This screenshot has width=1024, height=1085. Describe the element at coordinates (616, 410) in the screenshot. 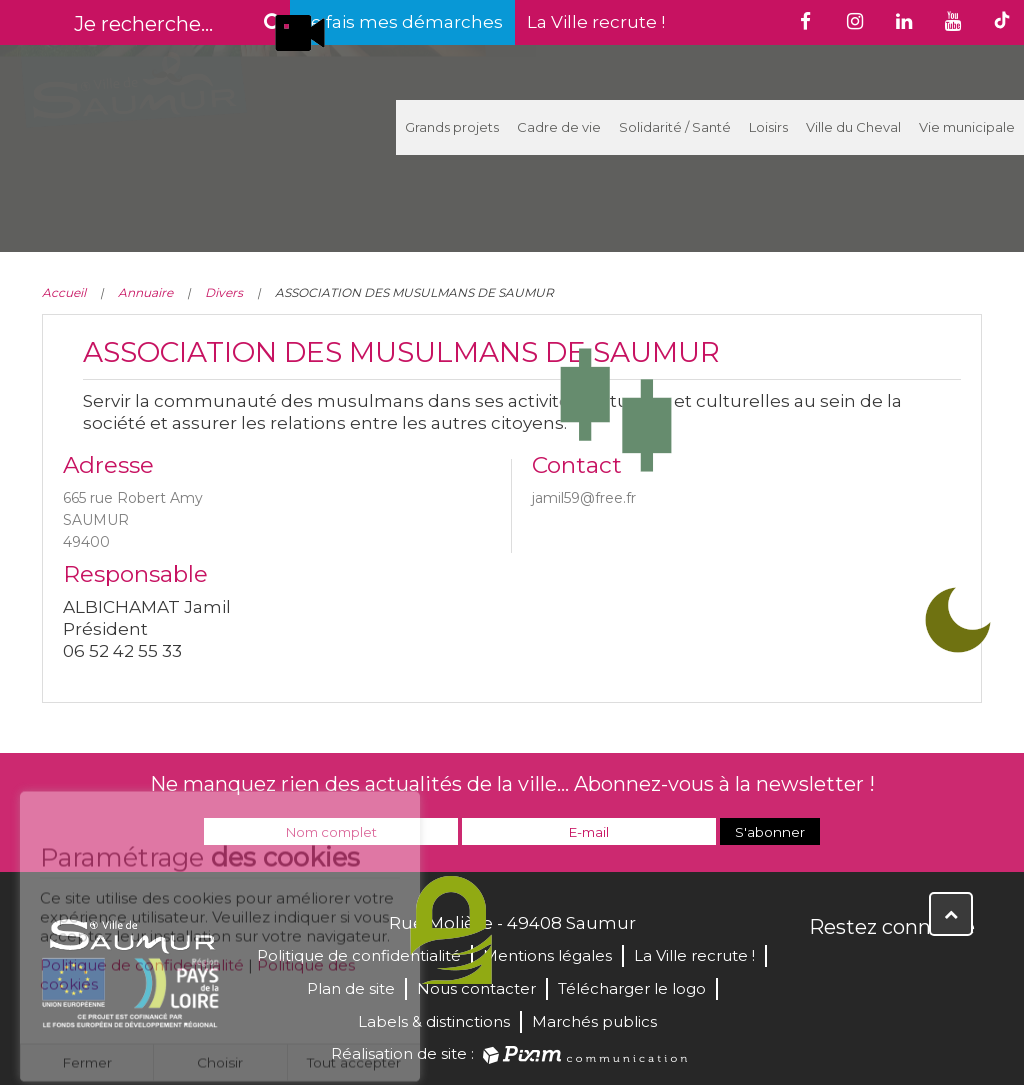

I see `view stock market data` at that location.